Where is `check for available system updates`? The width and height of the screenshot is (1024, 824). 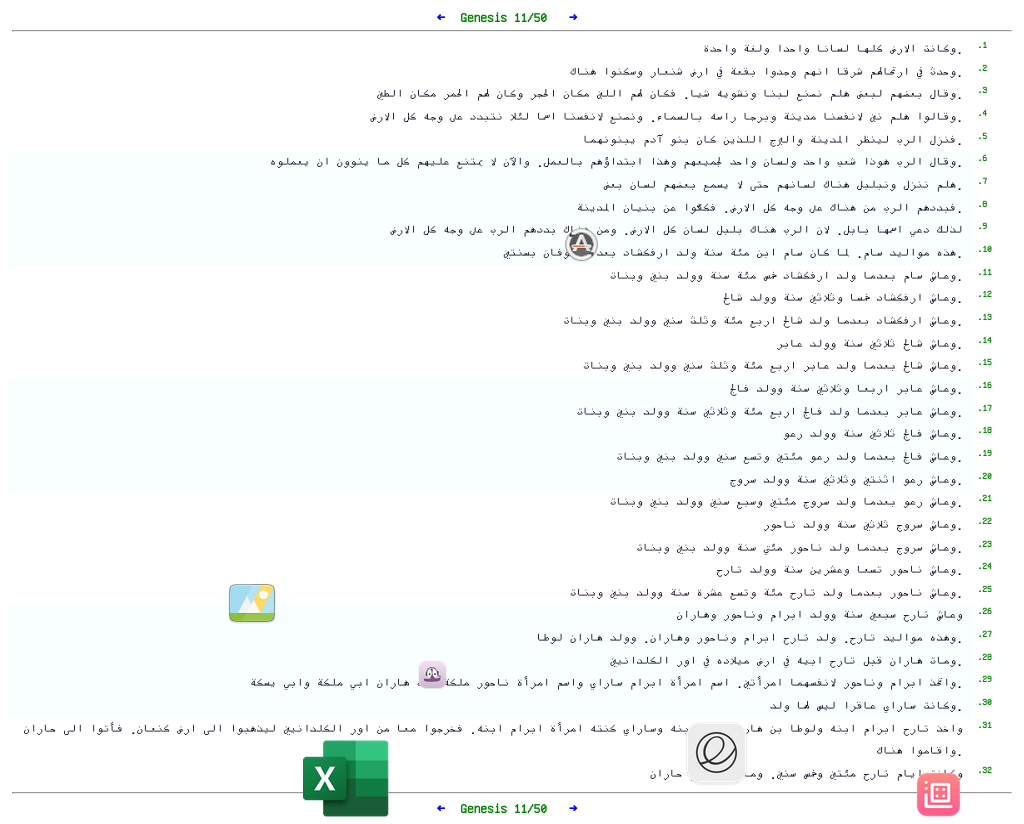 check for available system updates is located at coordinates (581, 244).